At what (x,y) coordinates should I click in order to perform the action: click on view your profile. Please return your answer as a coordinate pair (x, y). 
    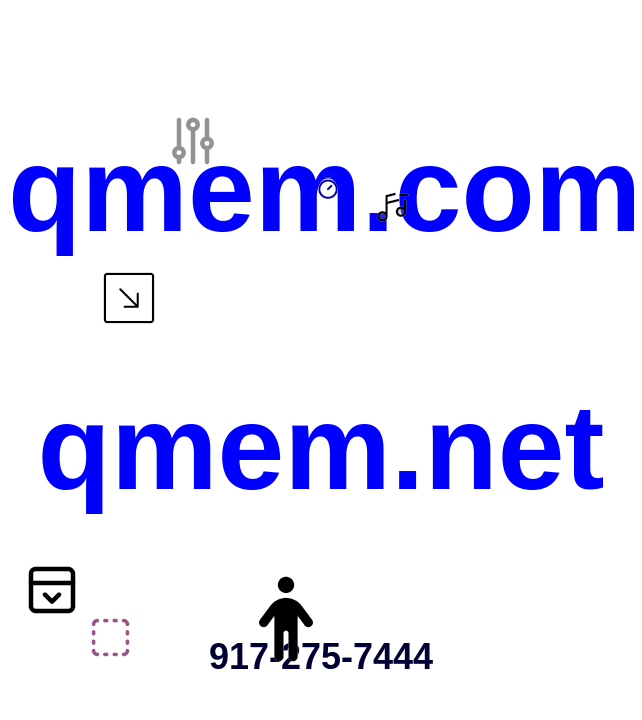
    Looking at the image, I should click on (286, 619).